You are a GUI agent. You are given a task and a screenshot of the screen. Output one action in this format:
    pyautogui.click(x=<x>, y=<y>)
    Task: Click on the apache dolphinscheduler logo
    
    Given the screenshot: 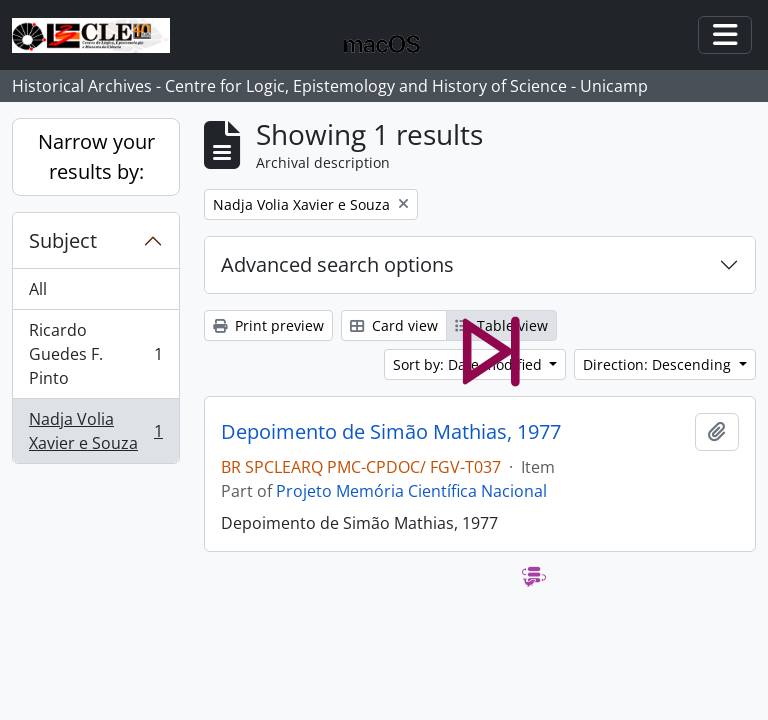 What is the action you would take?
    pyautogui.click(x=534, y=577)
    